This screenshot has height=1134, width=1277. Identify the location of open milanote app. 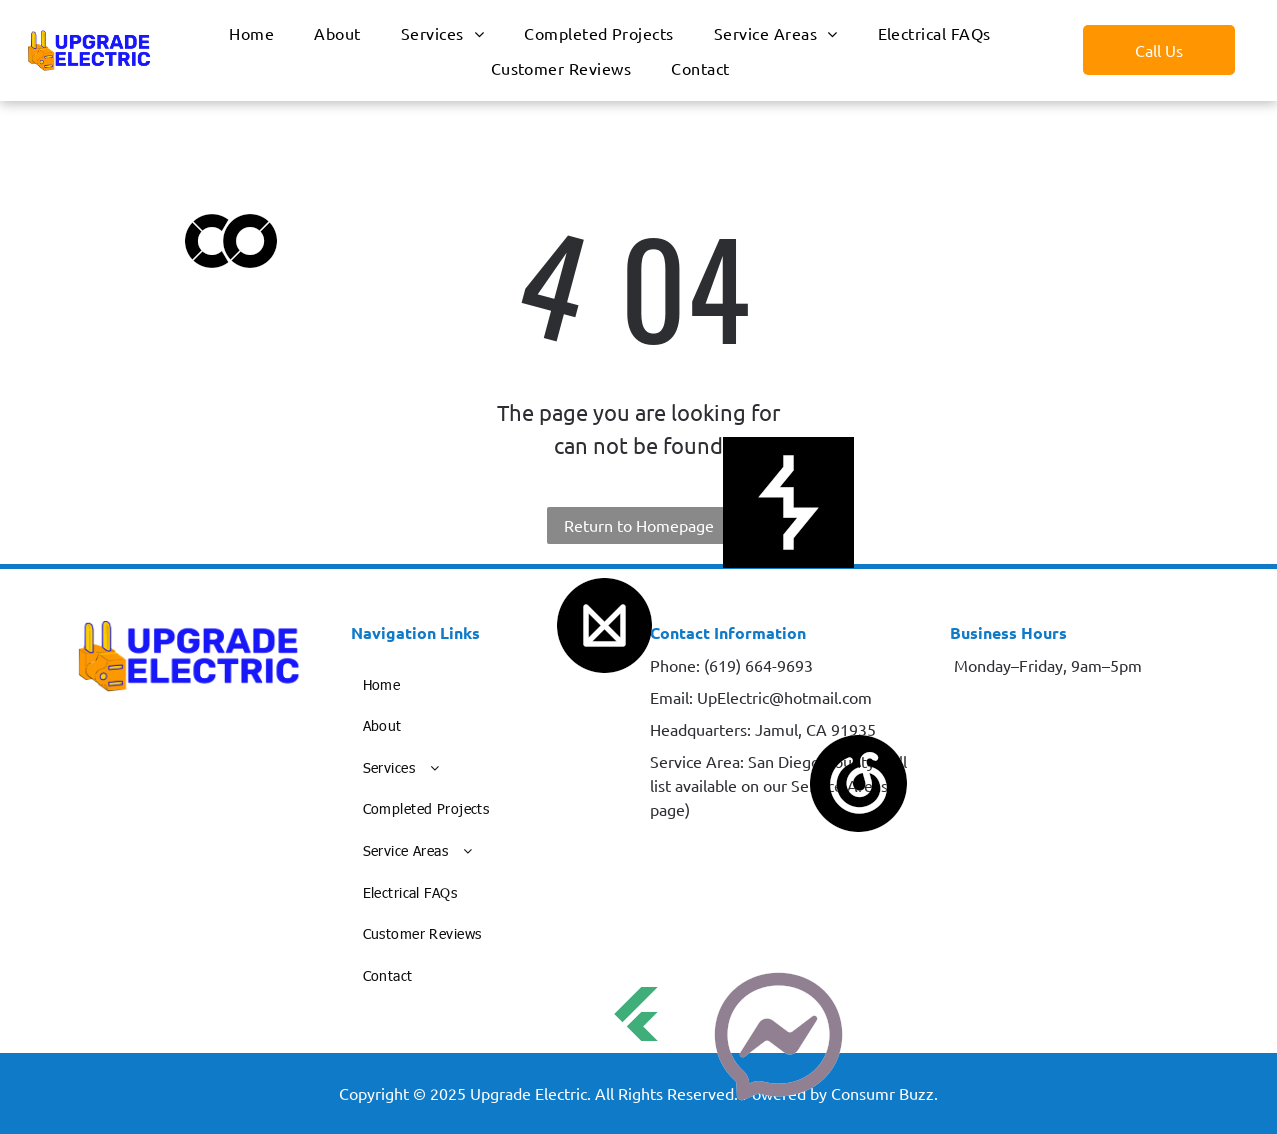
(604, 625).